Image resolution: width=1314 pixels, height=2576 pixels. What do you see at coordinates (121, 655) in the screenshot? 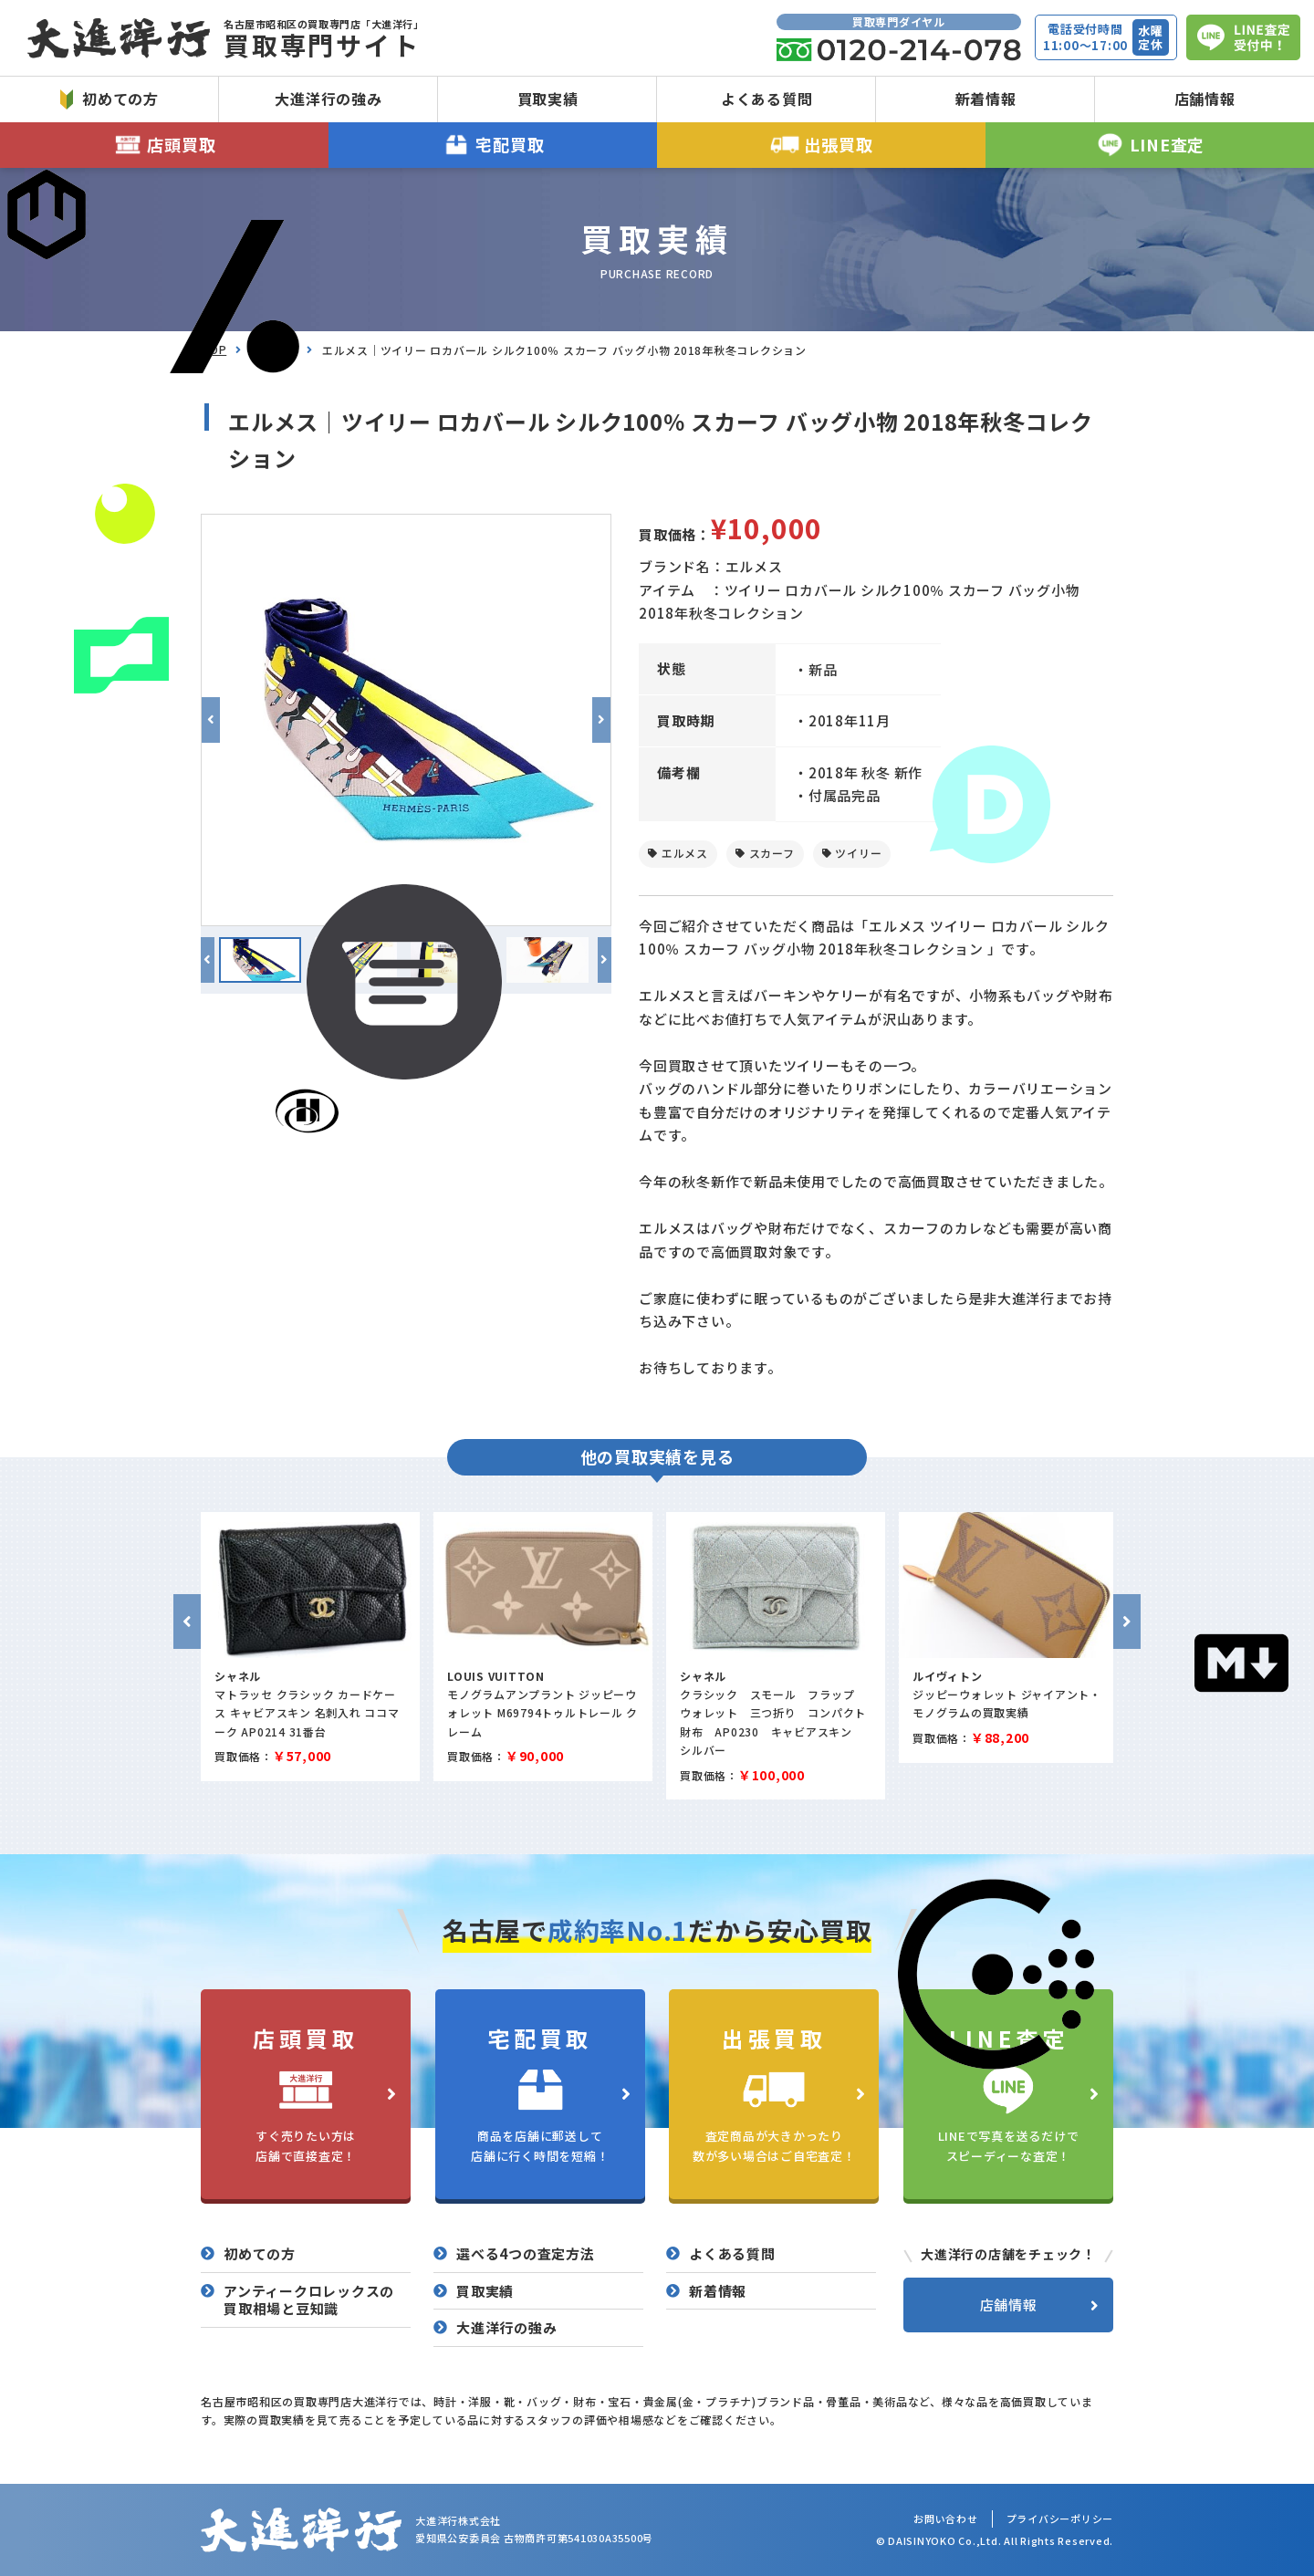
I see `open the Brex financial management app` at bounding box center [121, 655].